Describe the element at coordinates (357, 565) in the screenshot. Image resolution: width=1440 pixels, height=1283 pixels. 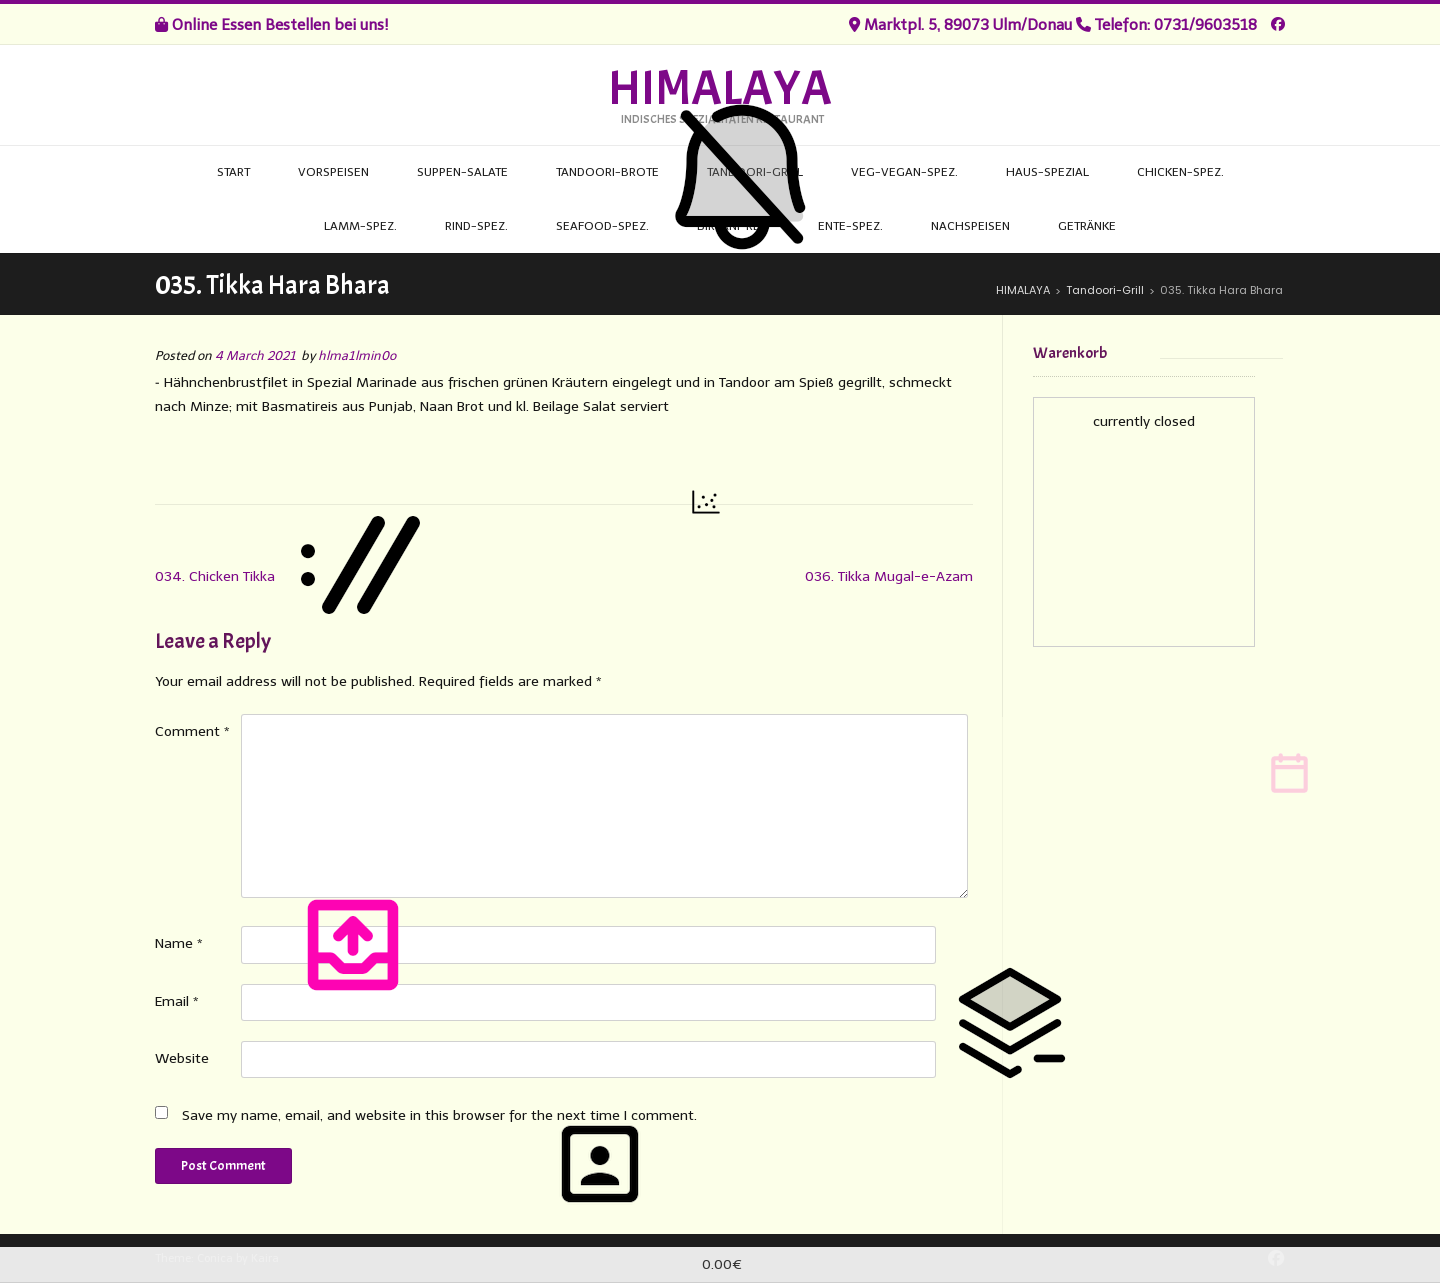
I see `view protocol or connection settings` at that location.